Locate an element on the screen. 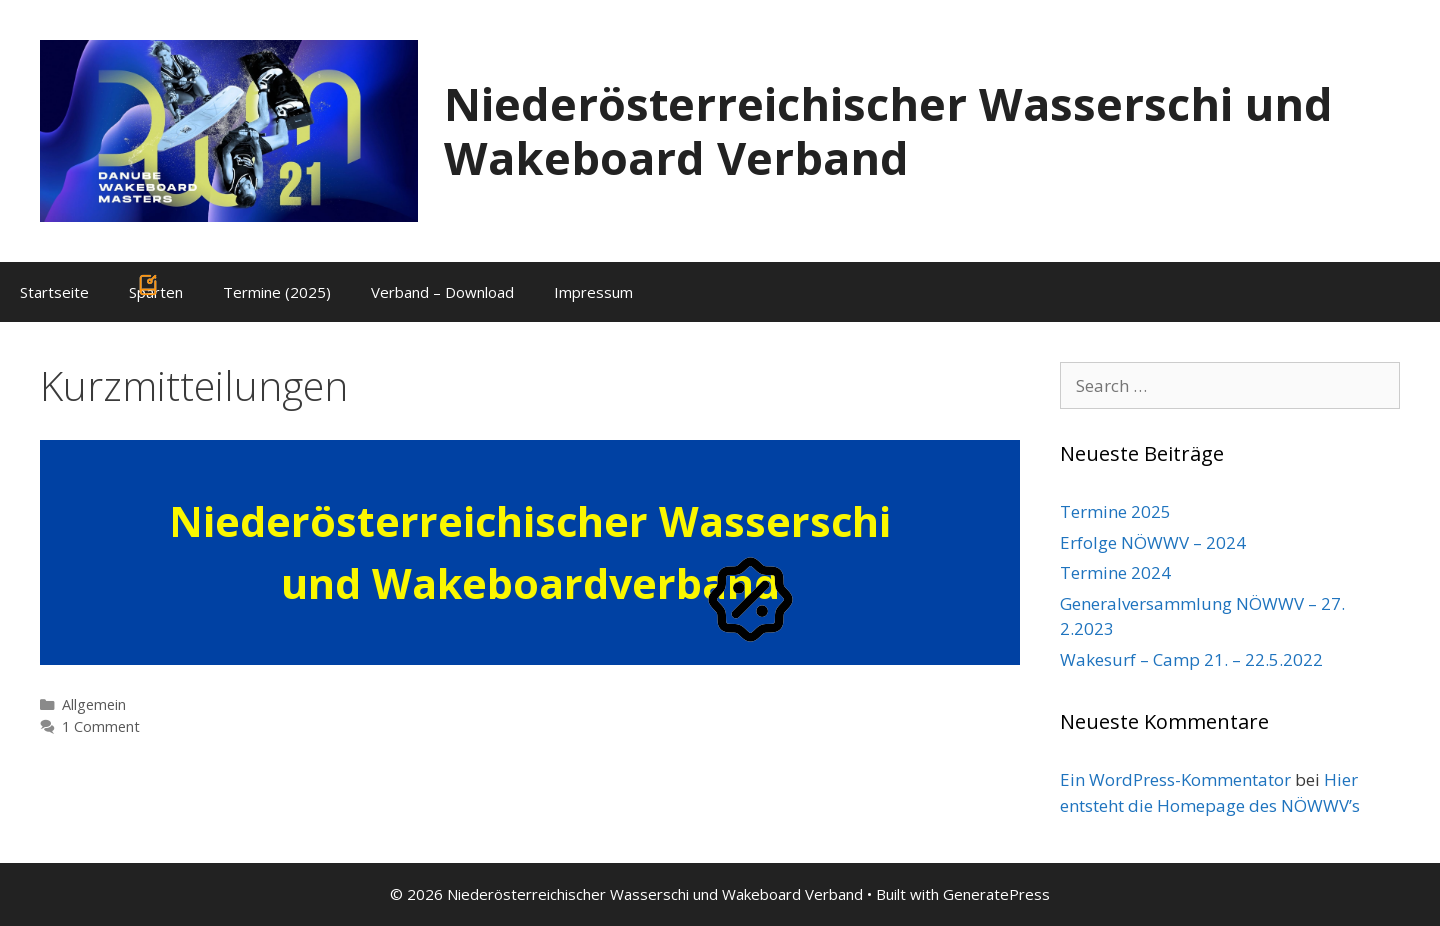  access encrypted or password-protected documents is located at coordinates (148, 285).